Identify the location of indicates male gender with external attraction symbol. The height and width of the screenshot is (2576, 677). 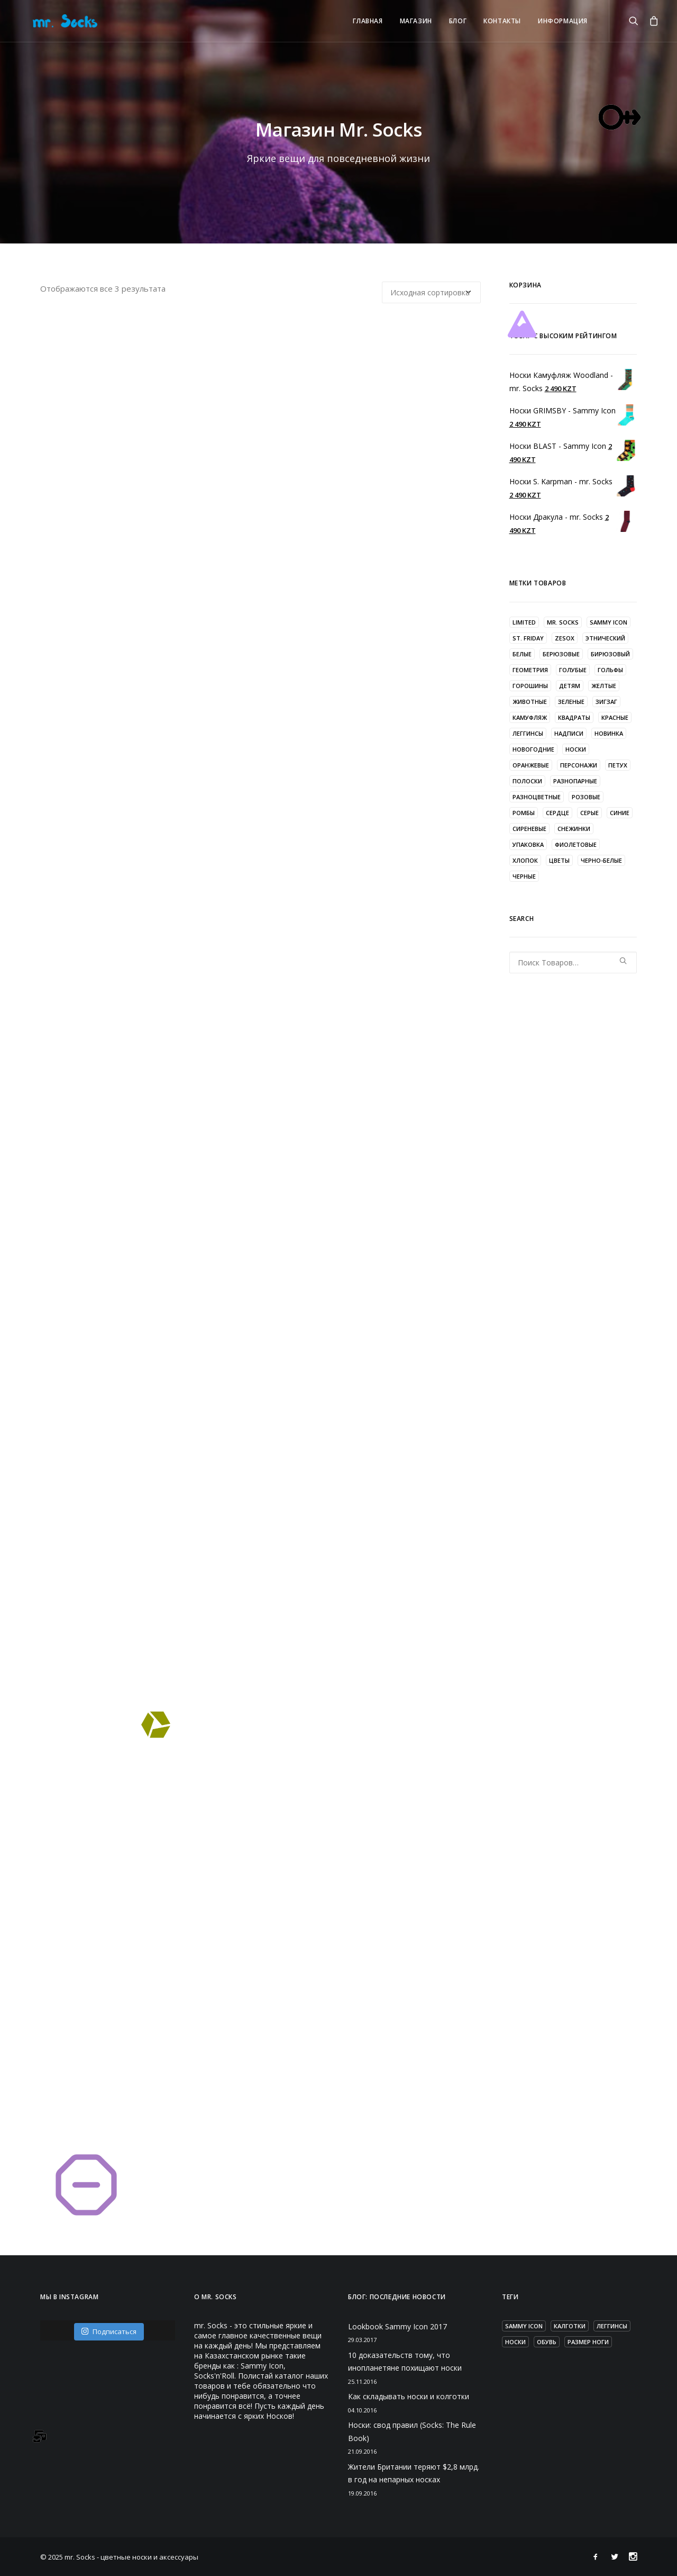
(619, 117).